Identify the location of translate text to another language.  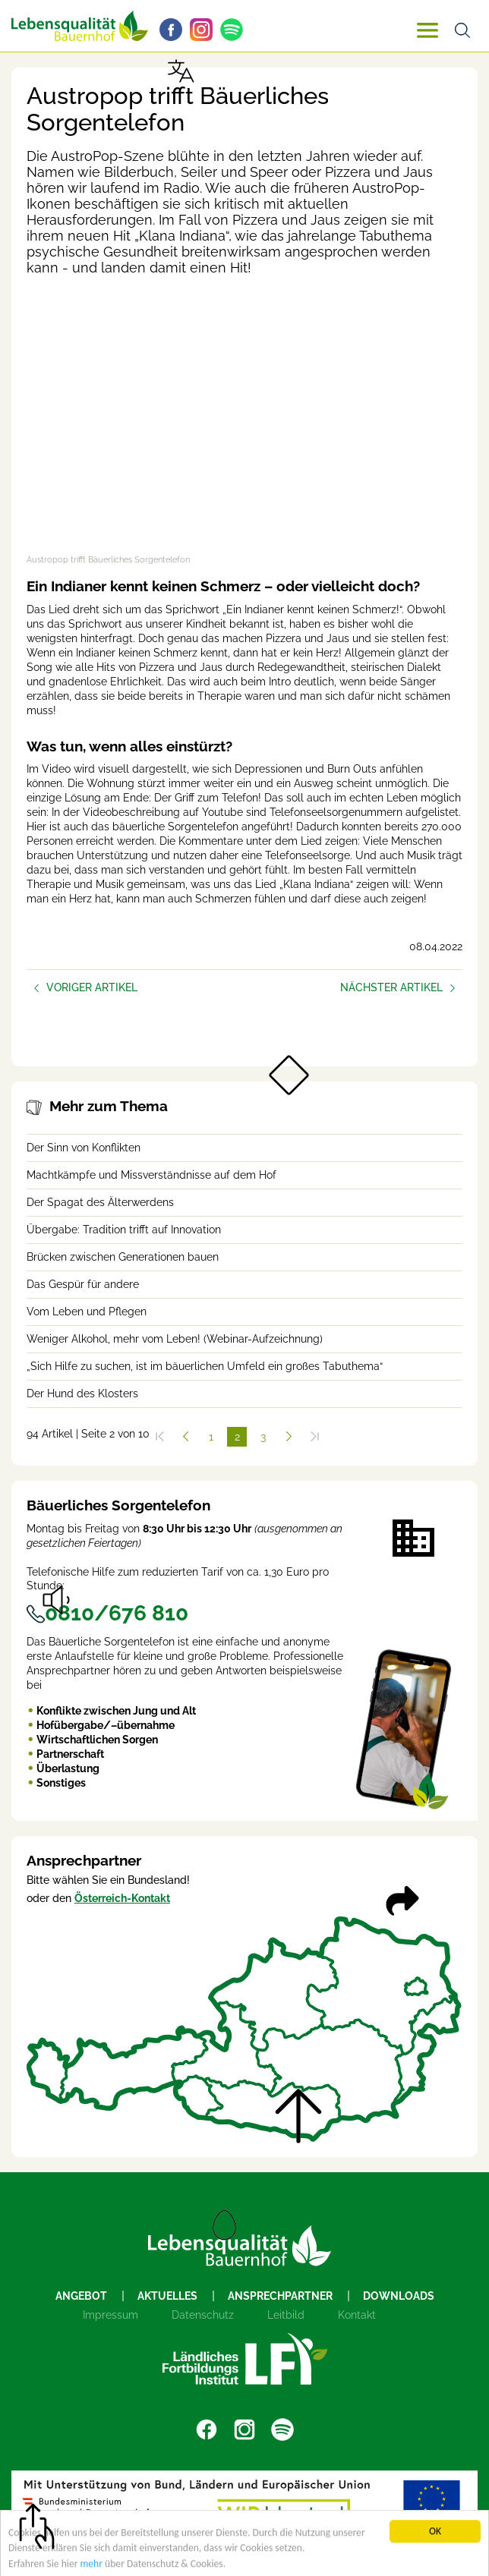
(180, 71).